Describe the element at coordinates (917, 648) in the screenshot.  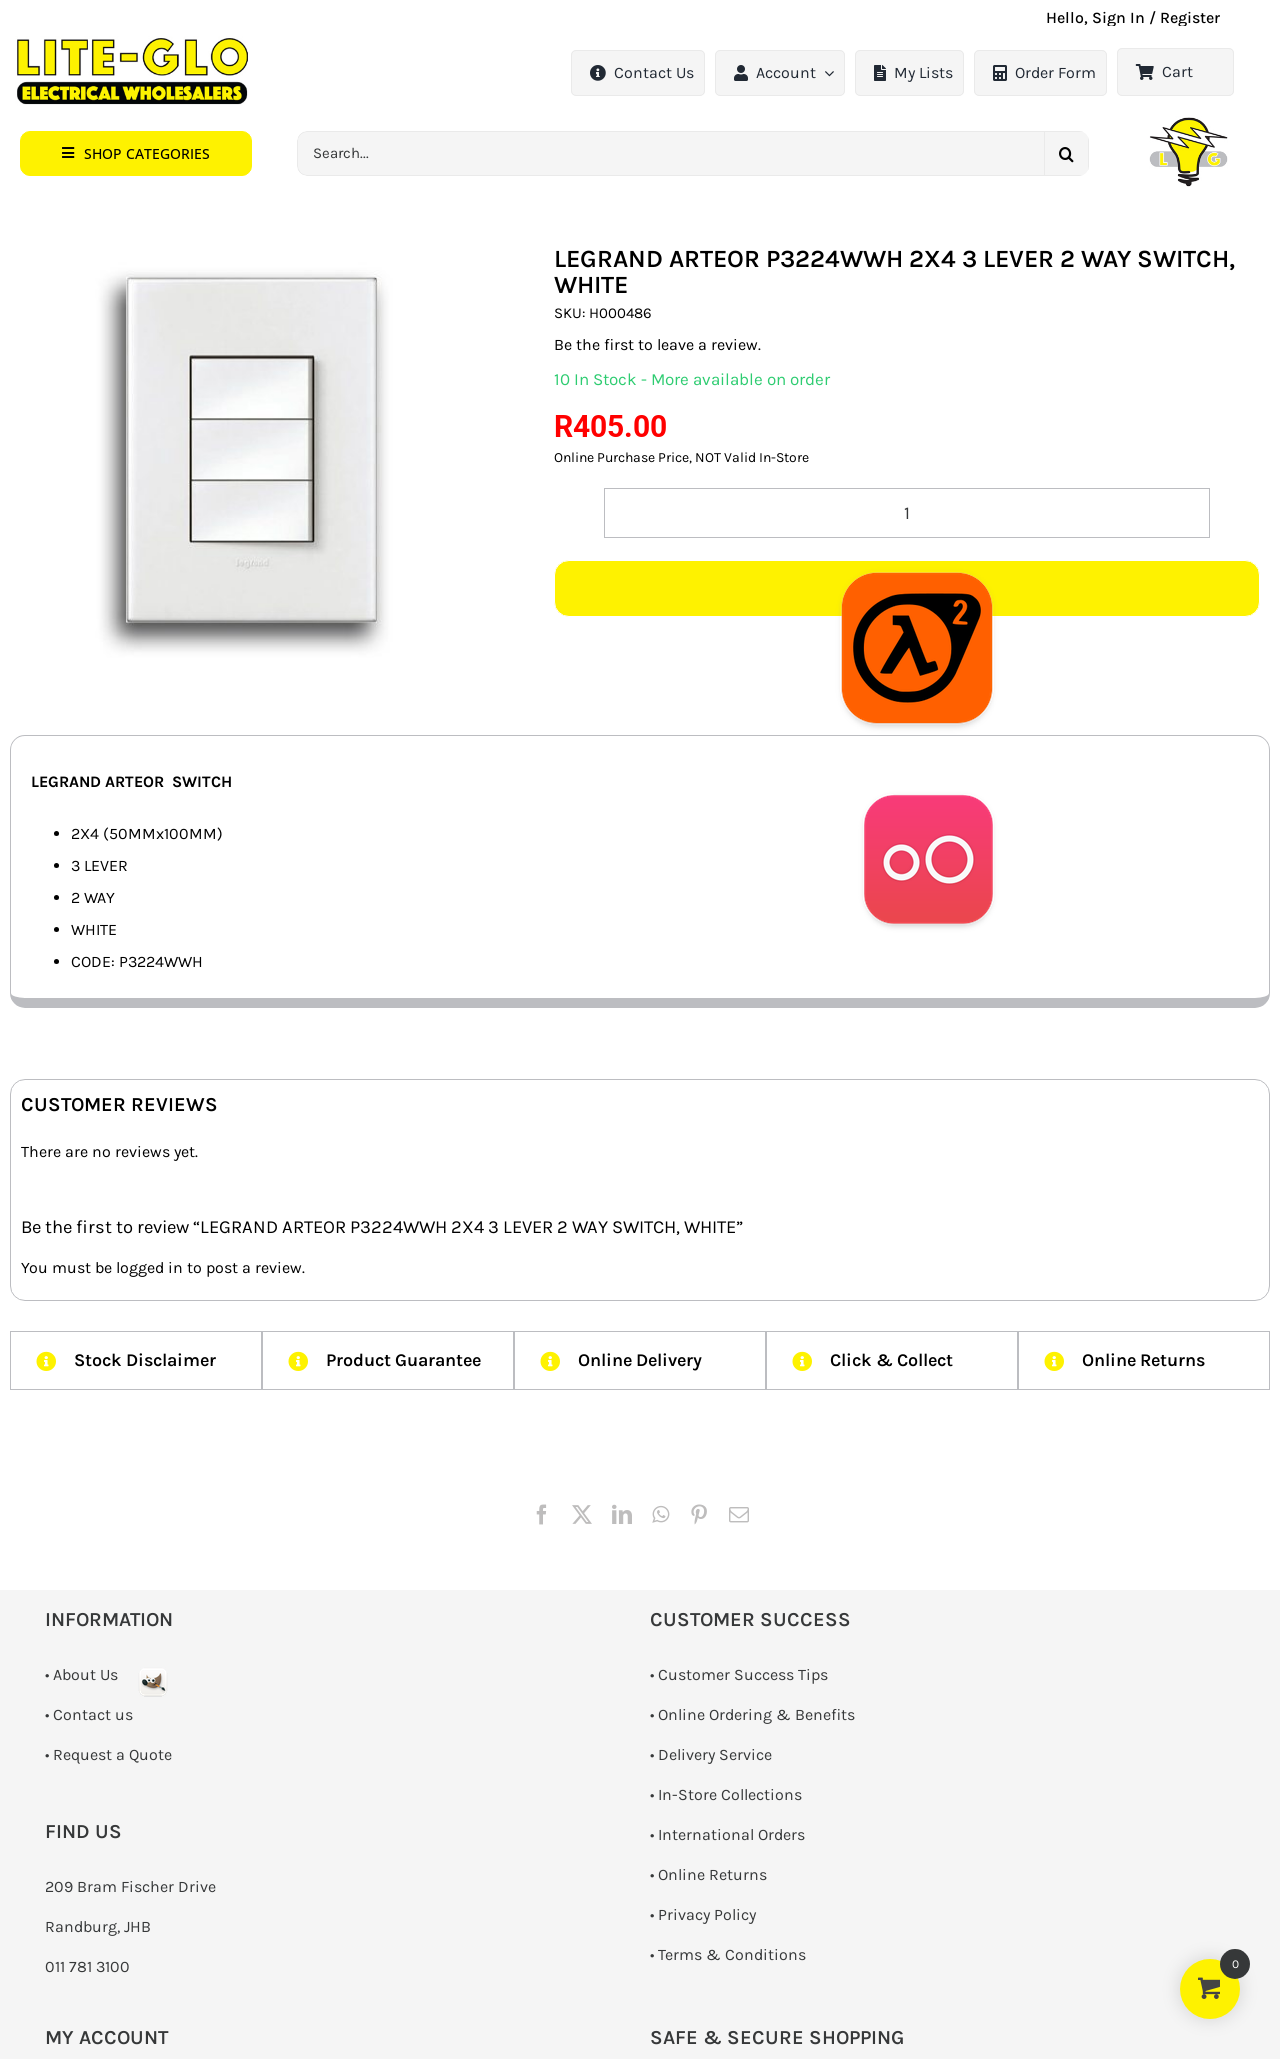
I see `launch half-life 2 game` at that location.